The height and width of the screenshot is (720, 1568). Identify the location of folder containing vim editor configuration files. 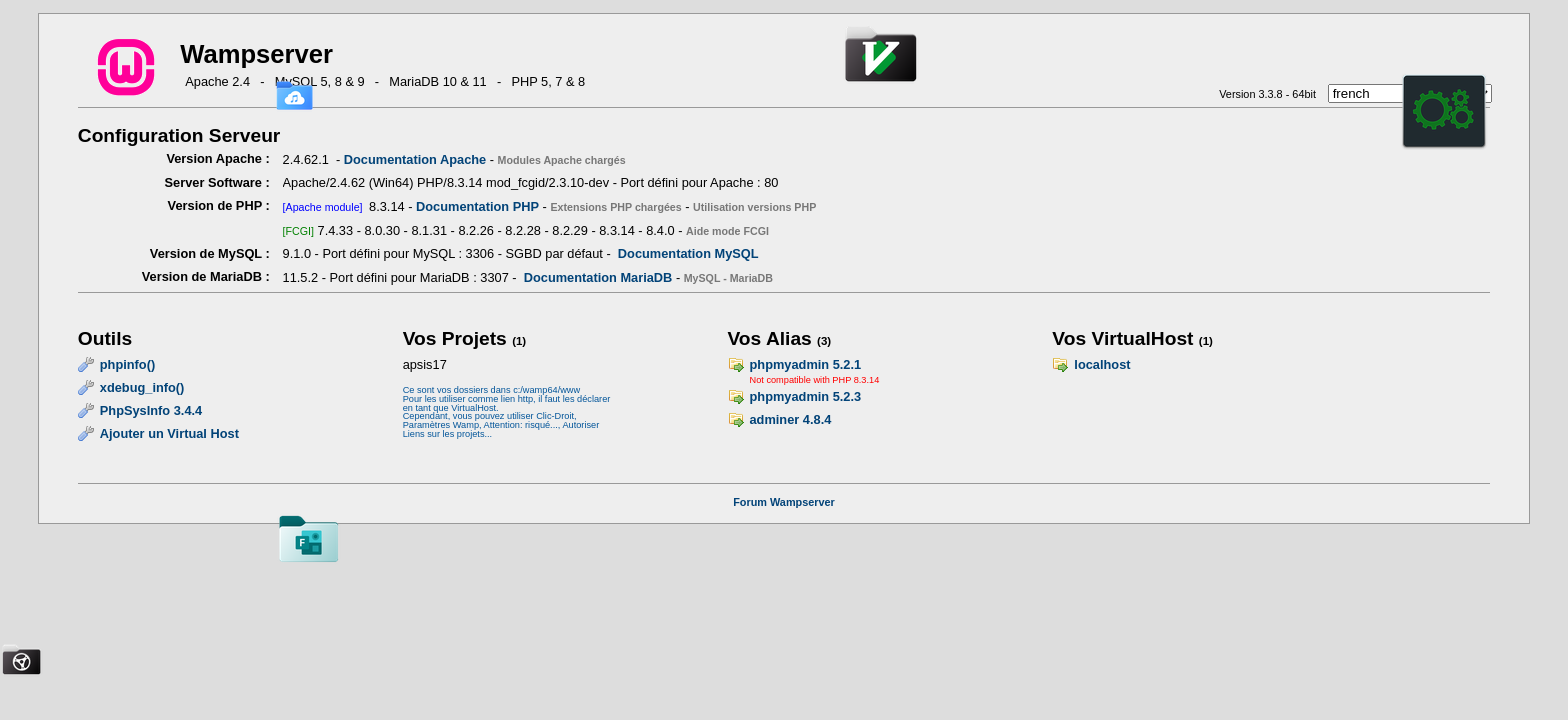
(880, 55).